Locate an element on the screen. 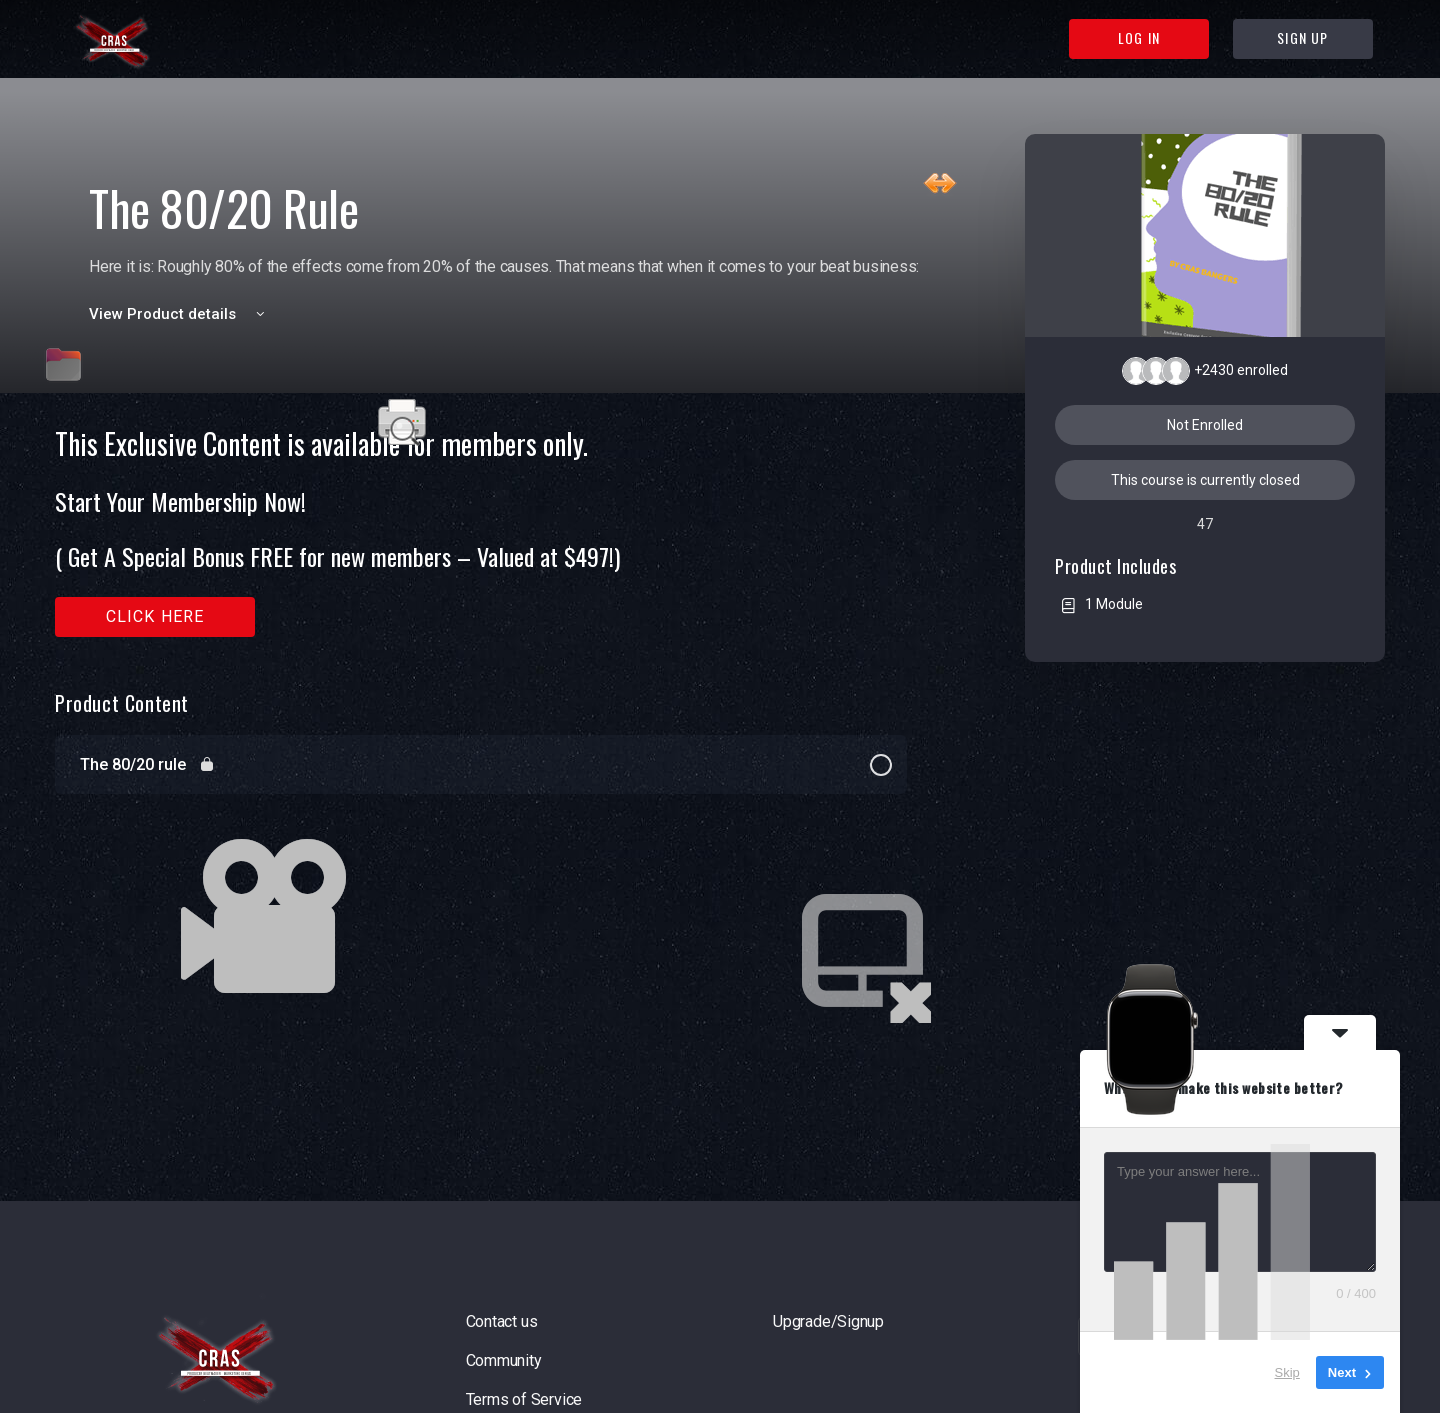 The height and width of the screenshot is (1413, 1440). drop files here to move them into this folder is located at coordinates (63, 364).